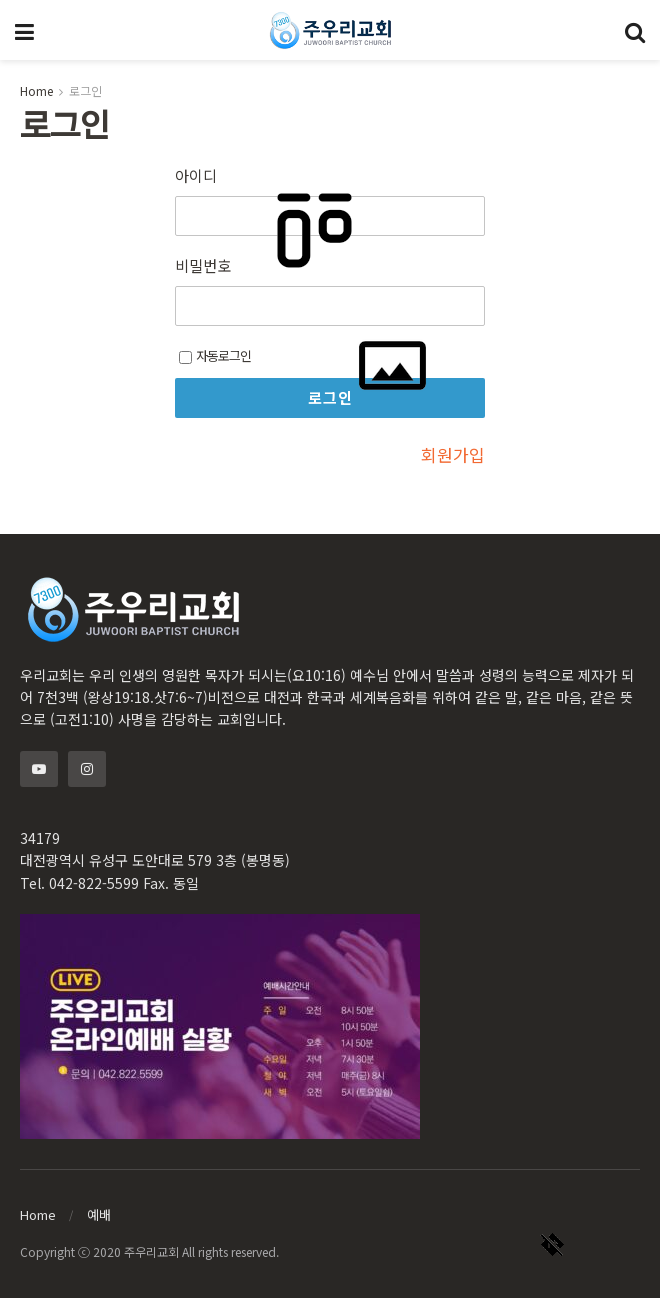  Describe the element at coordinates (392, 365) in the screenshot. I see `view panorama or wide-angle photo` at that location.